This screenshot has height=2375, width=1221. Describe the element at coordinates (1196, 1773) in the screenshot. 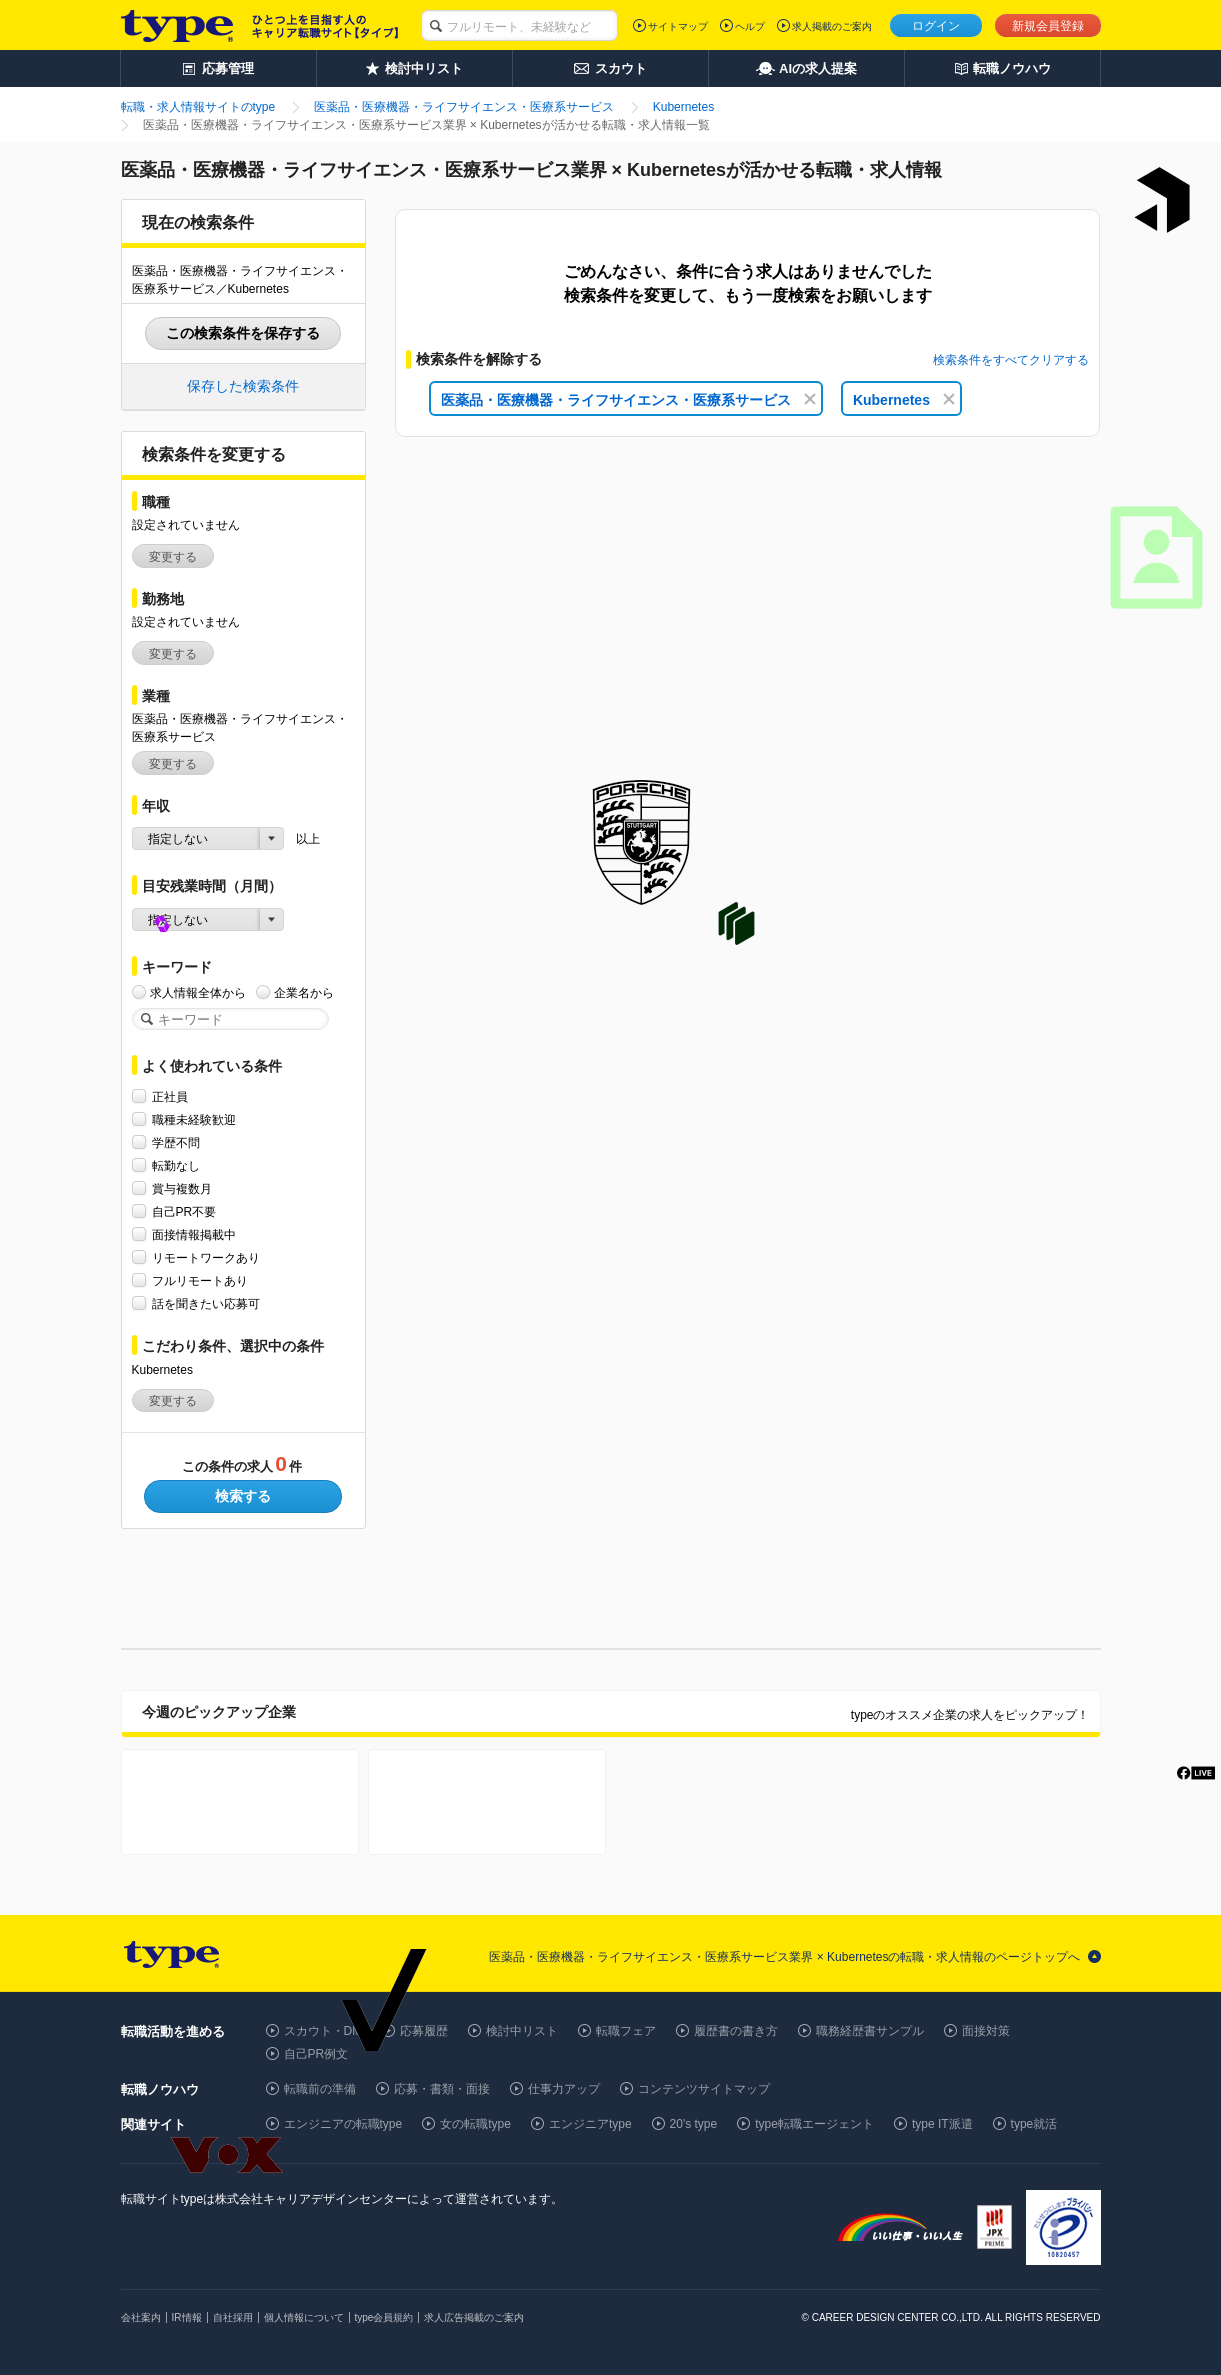

I see `start a facebook live broadcast` at that location.